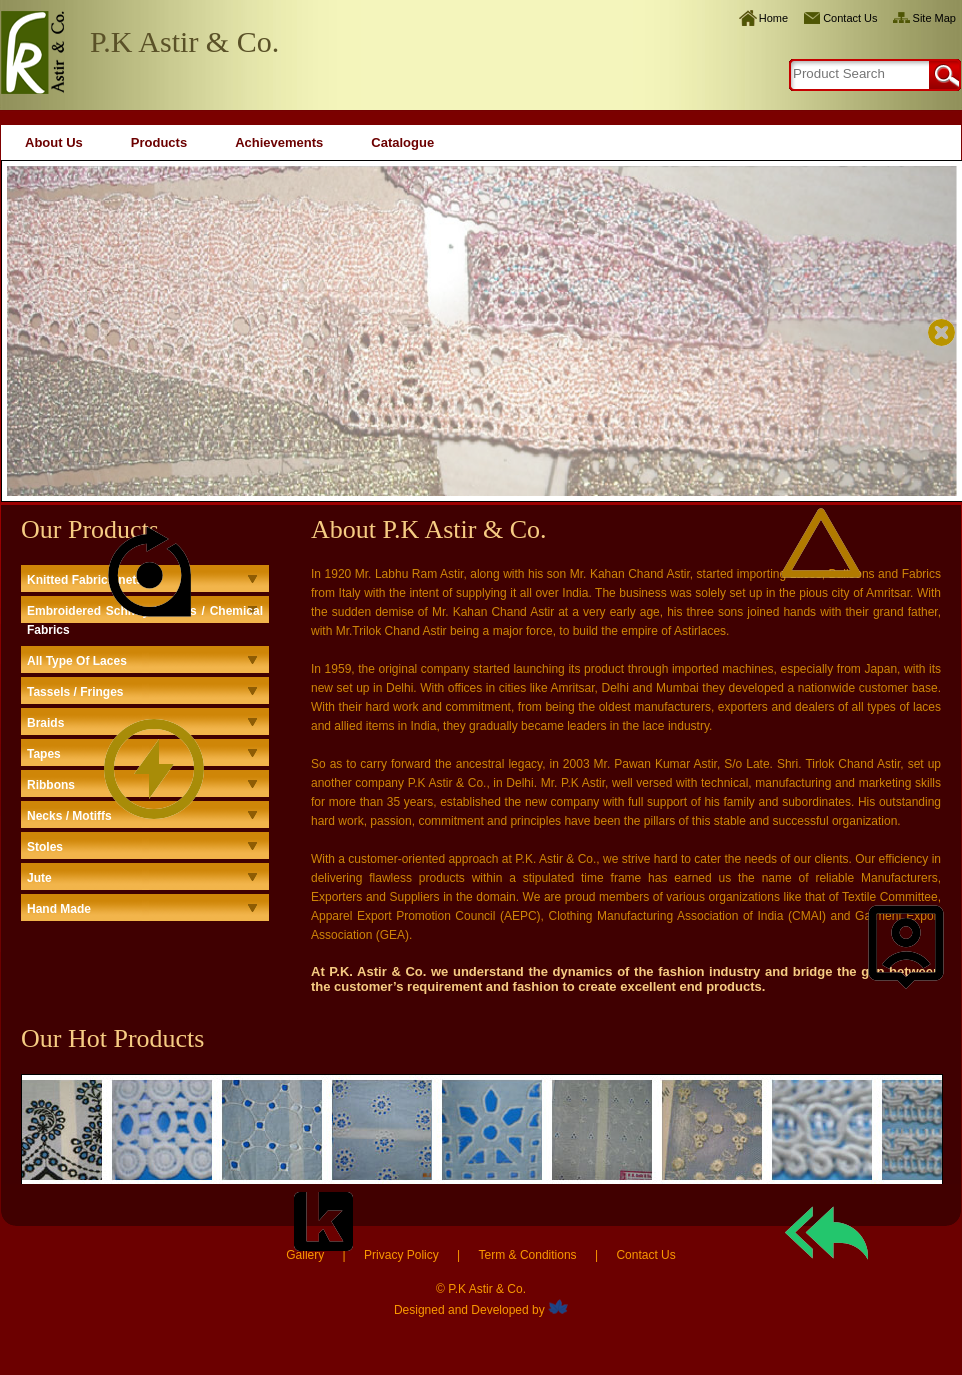 Image resolution: width=962 pixels, height=1375 pixels. I want to click on reply to all recipients, so click(826, 1232).